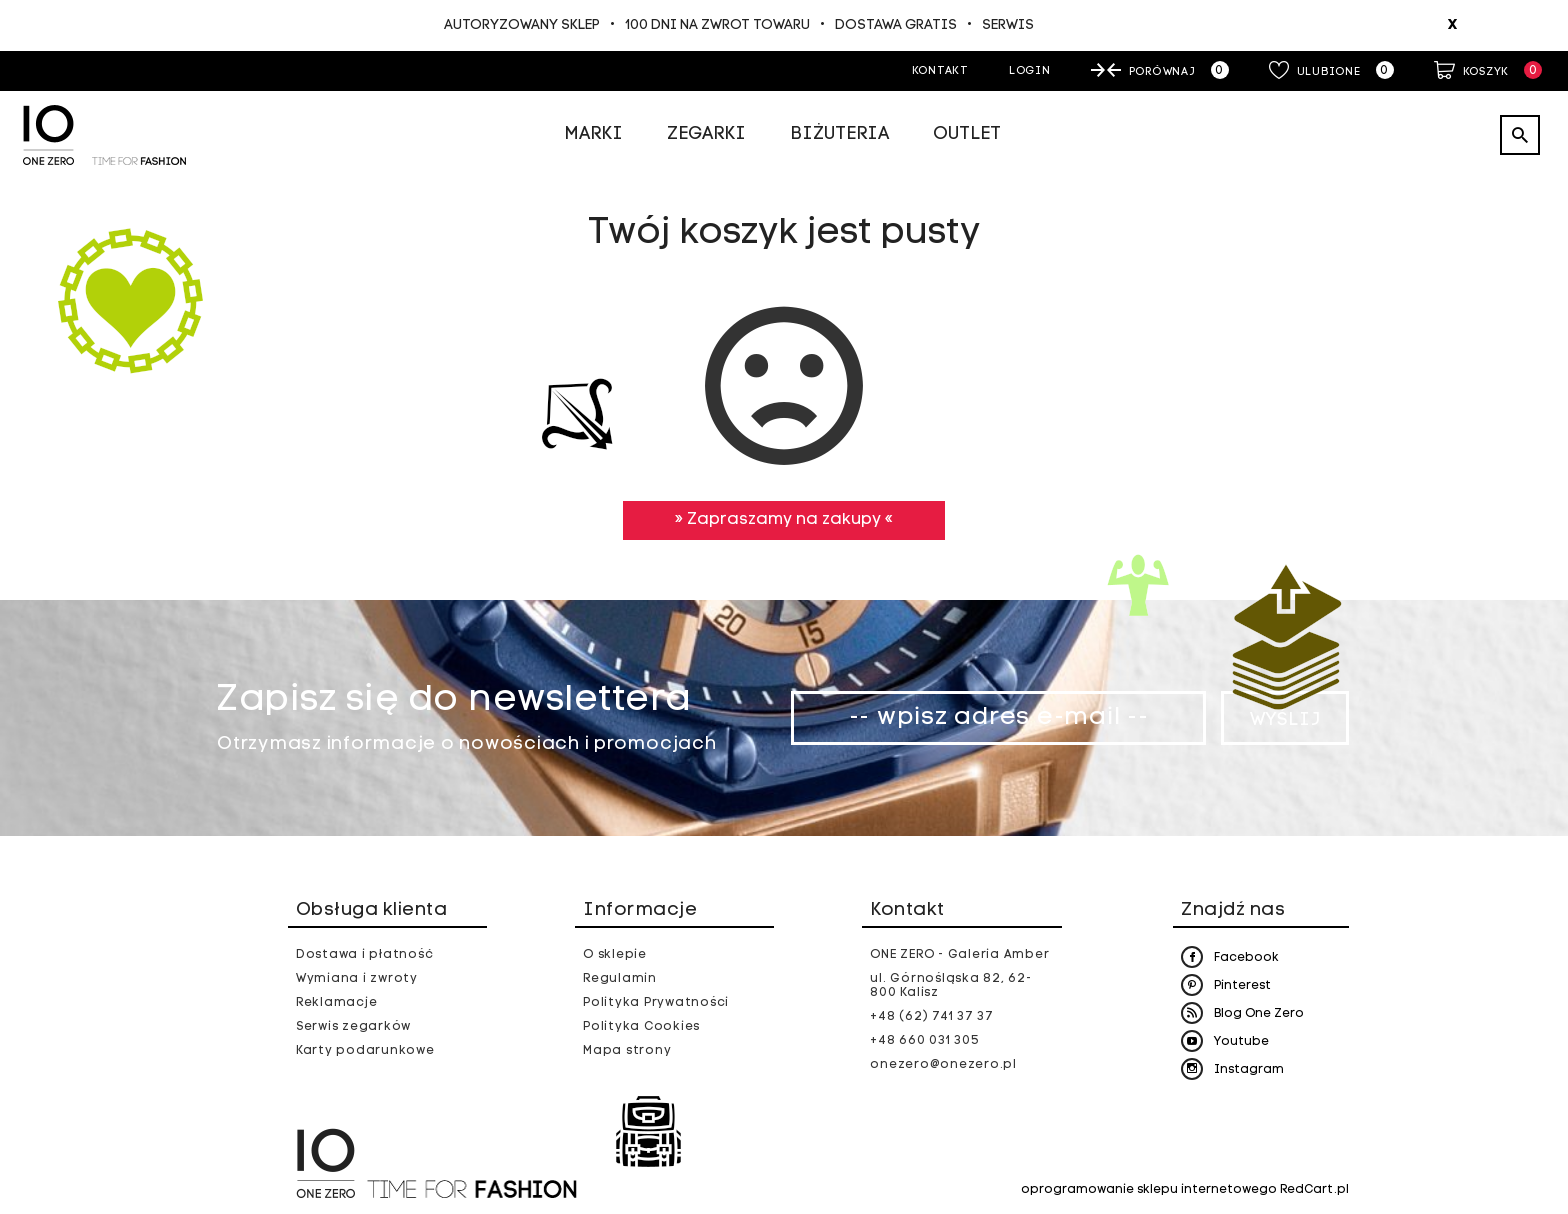  Describe the element at coordinates (577, 414) in the screenshot. I see `activate double shot ability` at that location.